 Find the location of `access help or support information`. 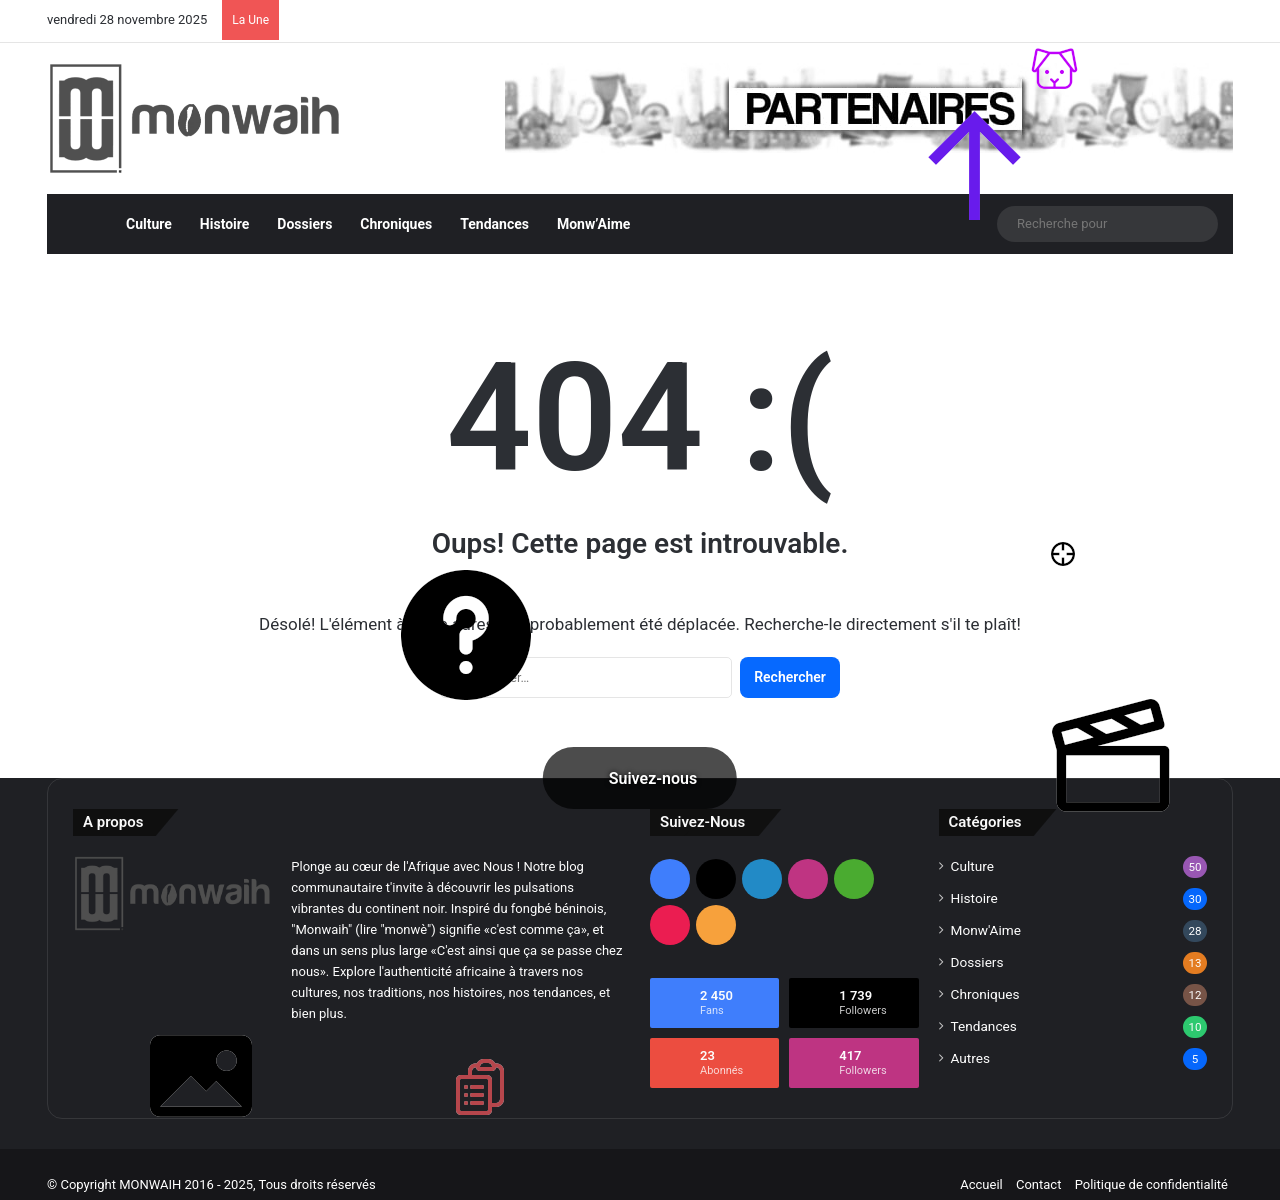

access help or support information is located at coordinates (466, 635).